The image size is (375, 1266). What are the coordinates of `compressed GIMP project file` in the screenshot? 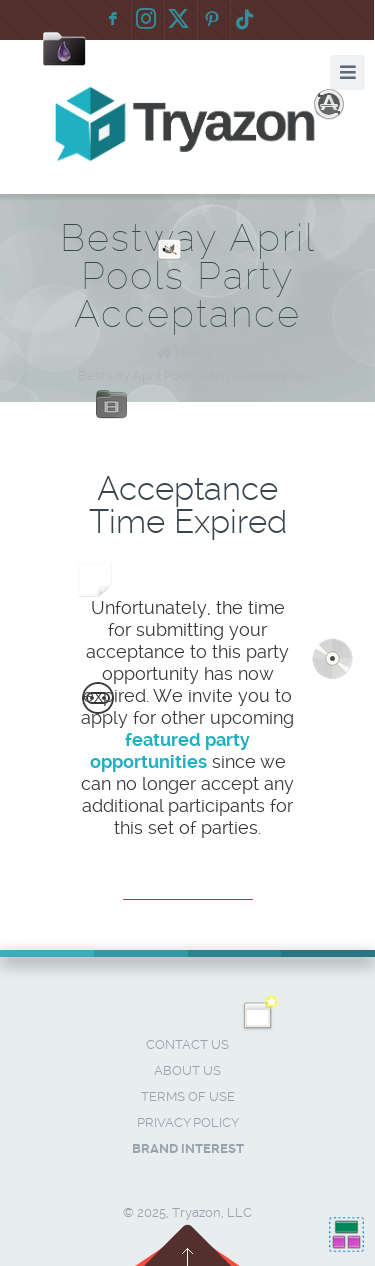 It's located at (169, 248).